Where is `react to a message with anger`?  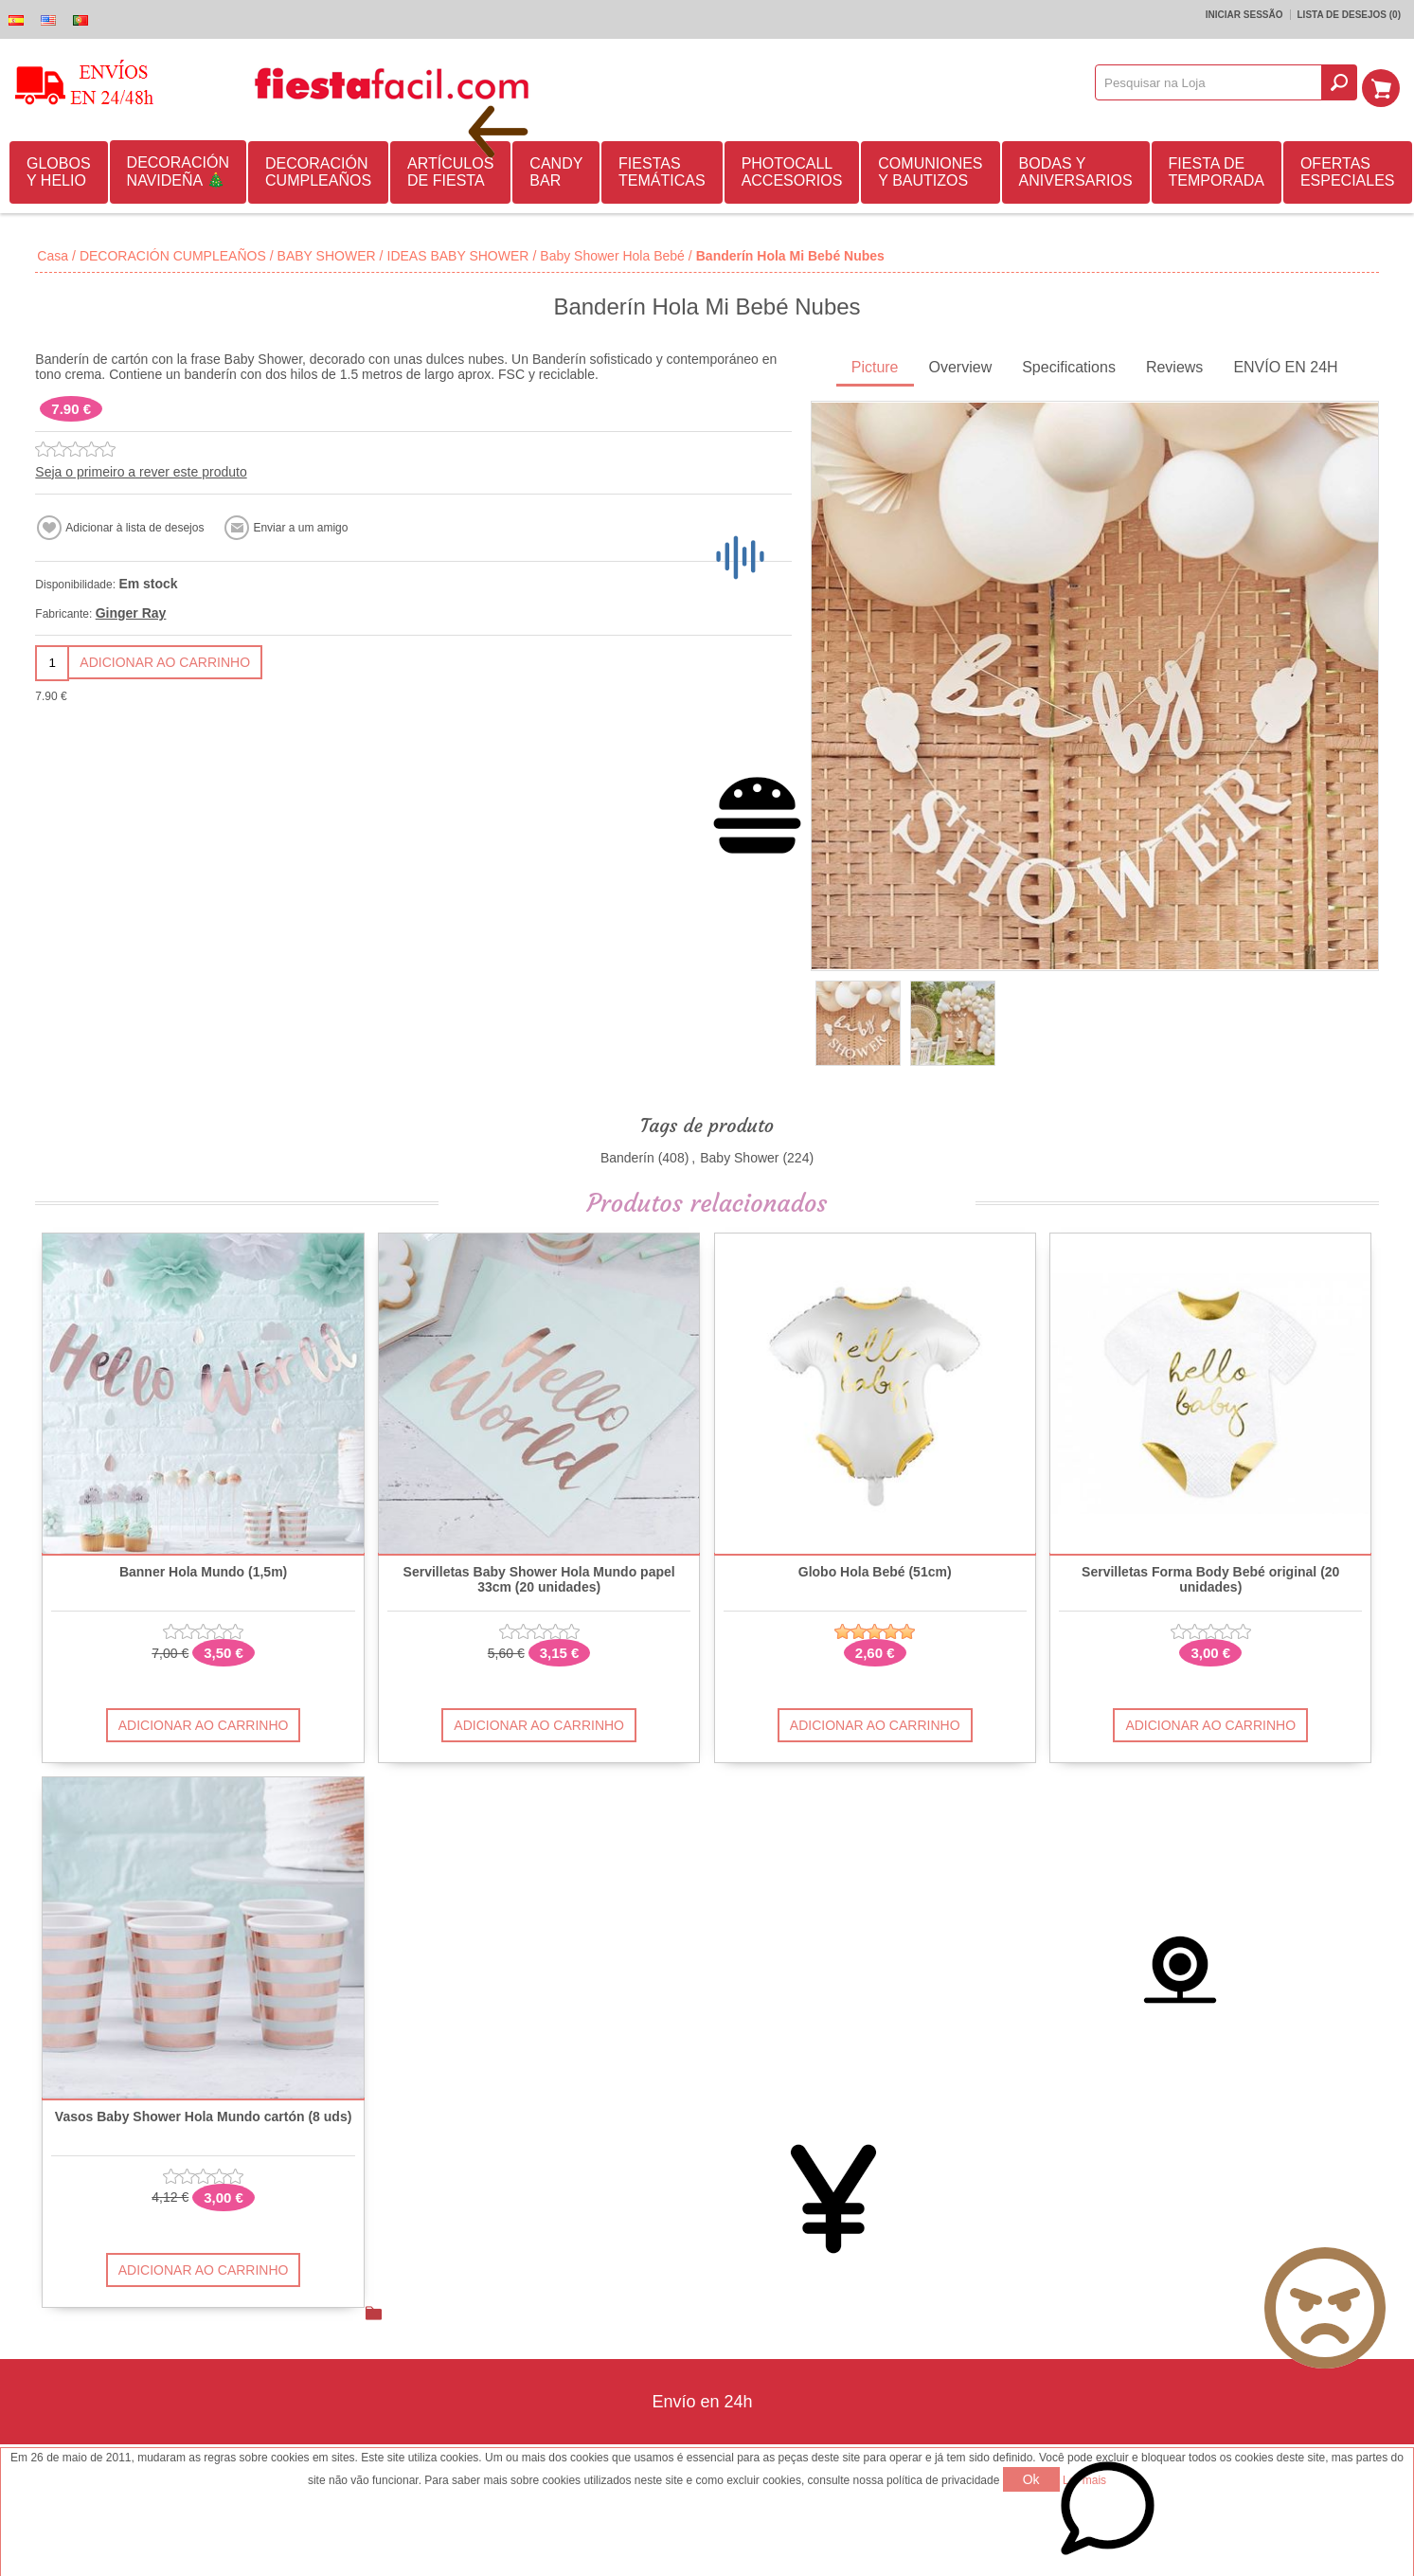 react to a message with anger is located at coordinates (1325, 2308).